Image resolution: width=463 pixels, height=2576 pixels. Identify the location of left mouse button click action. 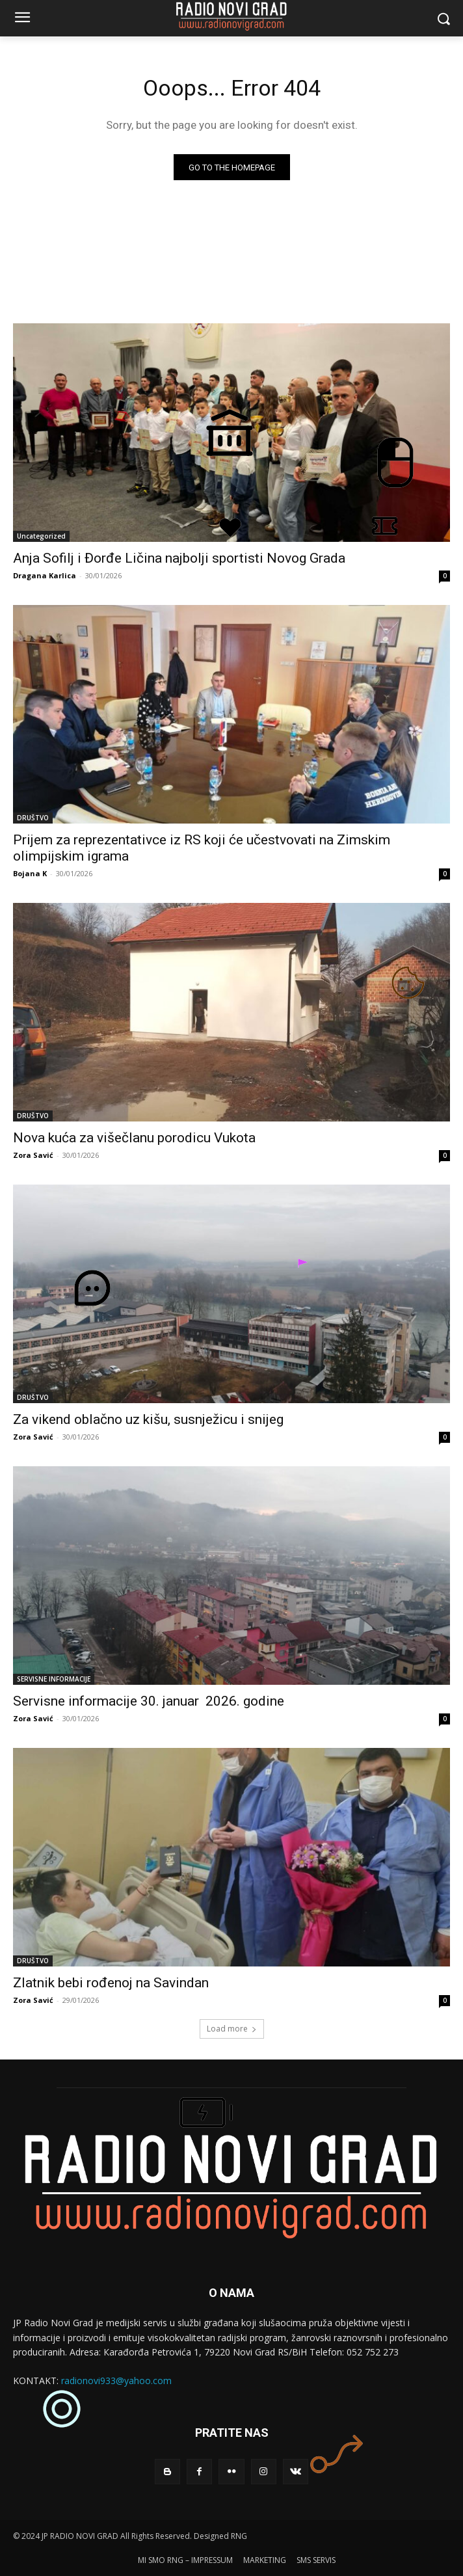
(395, 463).